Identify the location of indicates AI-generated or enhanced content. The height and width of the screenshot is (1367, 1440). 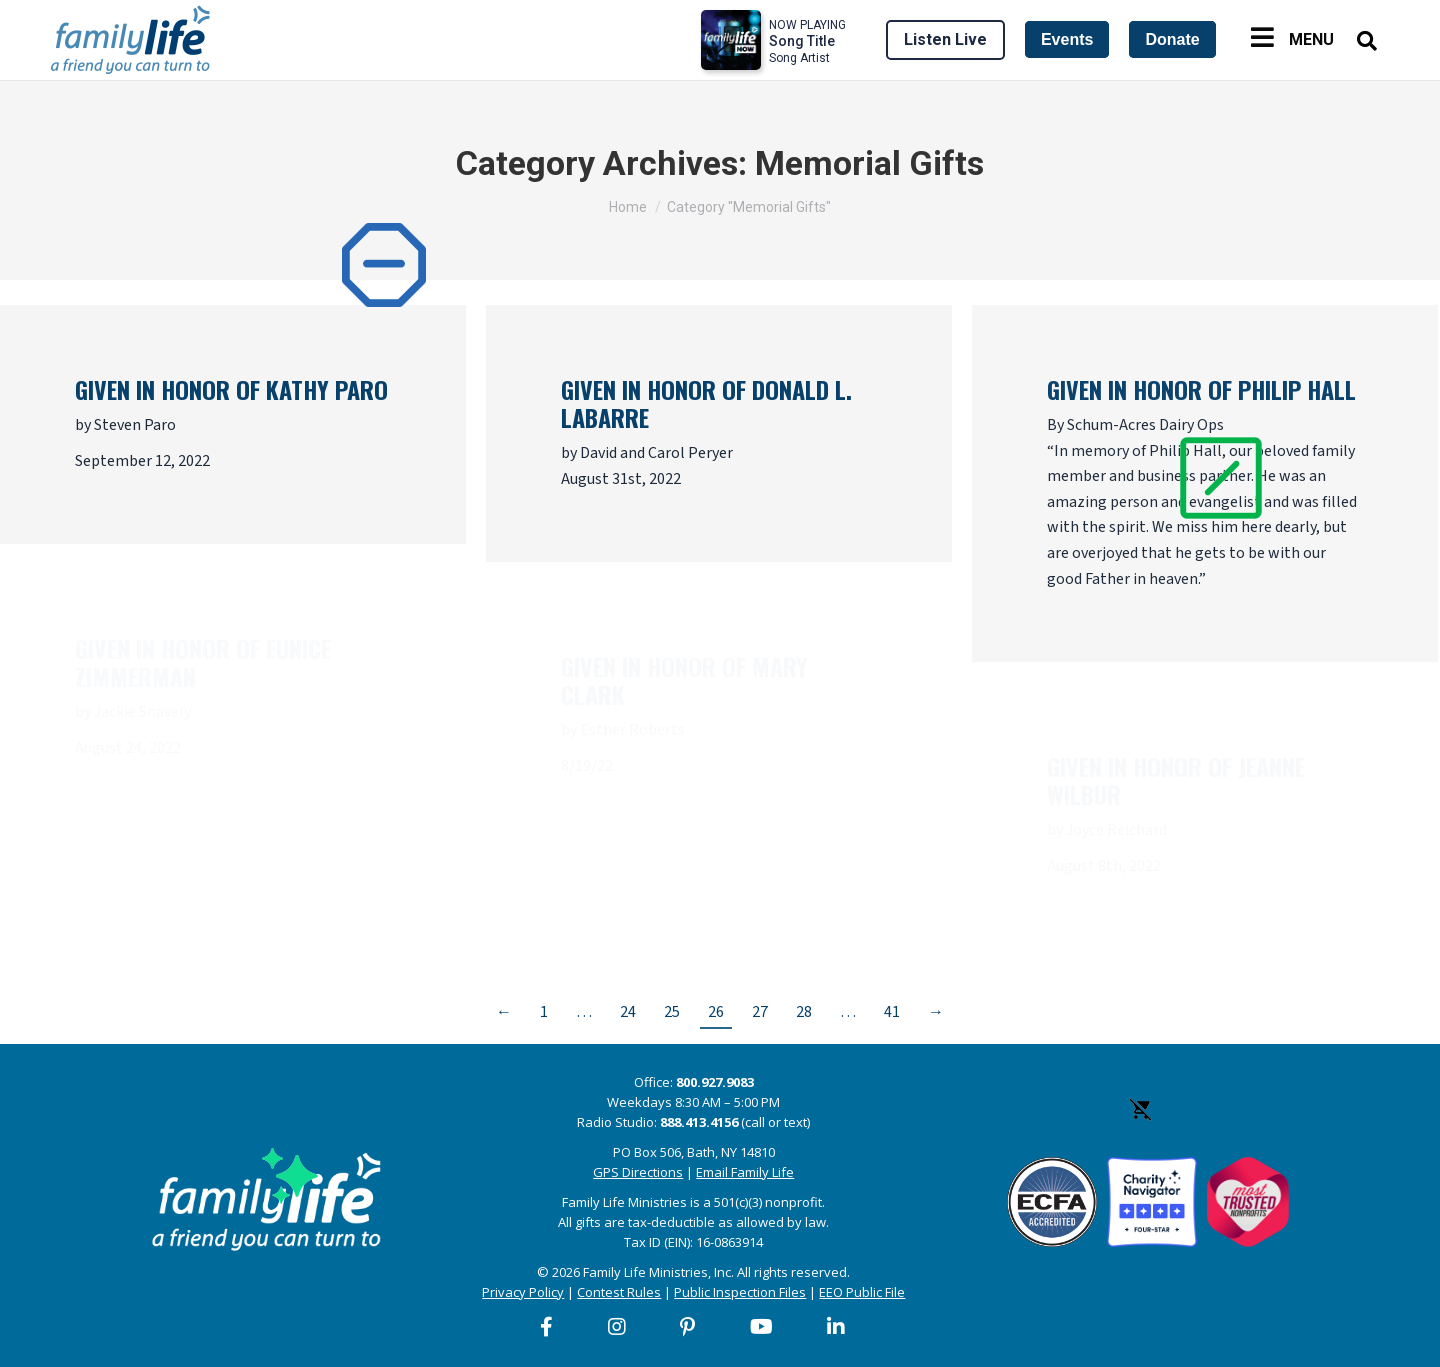
(290, 1176).